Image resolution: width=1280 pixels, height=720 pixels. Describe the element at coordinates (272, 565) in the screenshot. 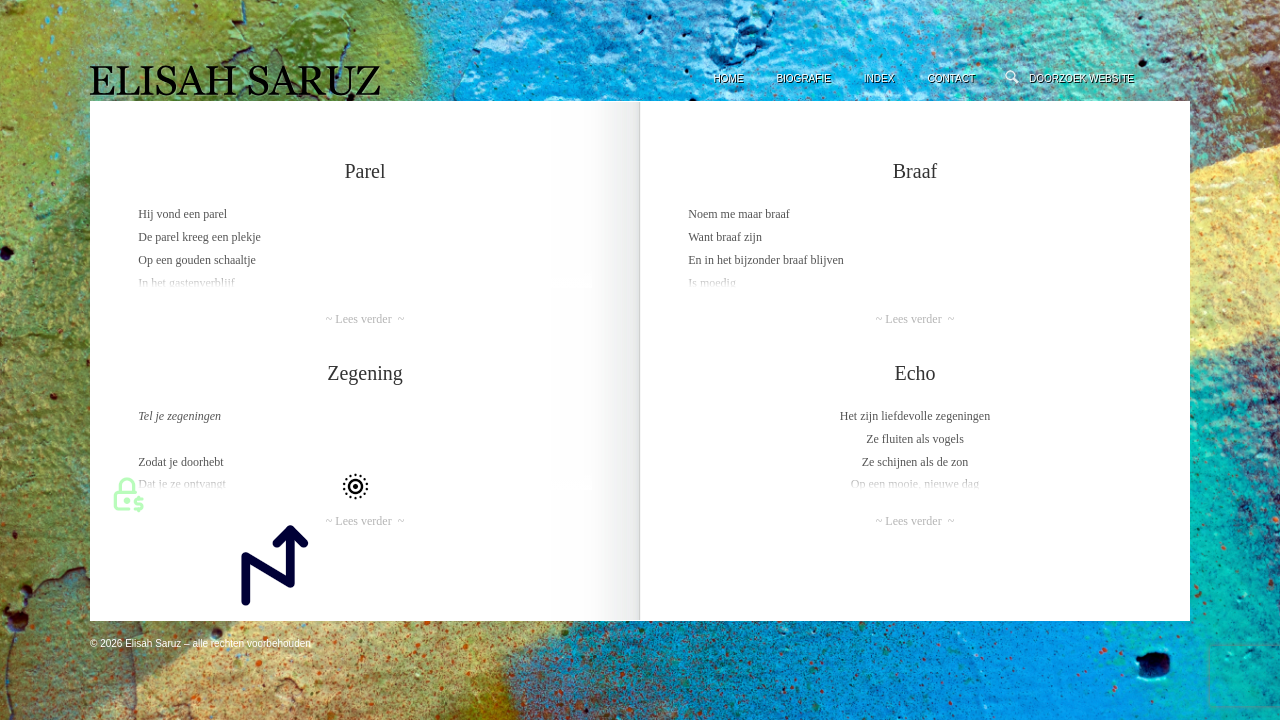

I see `indicates an indirect or alternate route` at that location.